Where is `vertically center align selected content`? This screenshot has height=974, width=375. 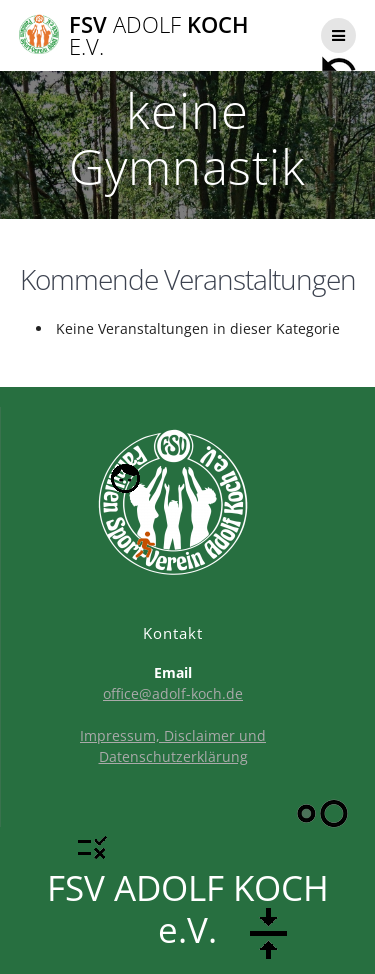 vertically center align selected content is located at coordinates (268, 933).